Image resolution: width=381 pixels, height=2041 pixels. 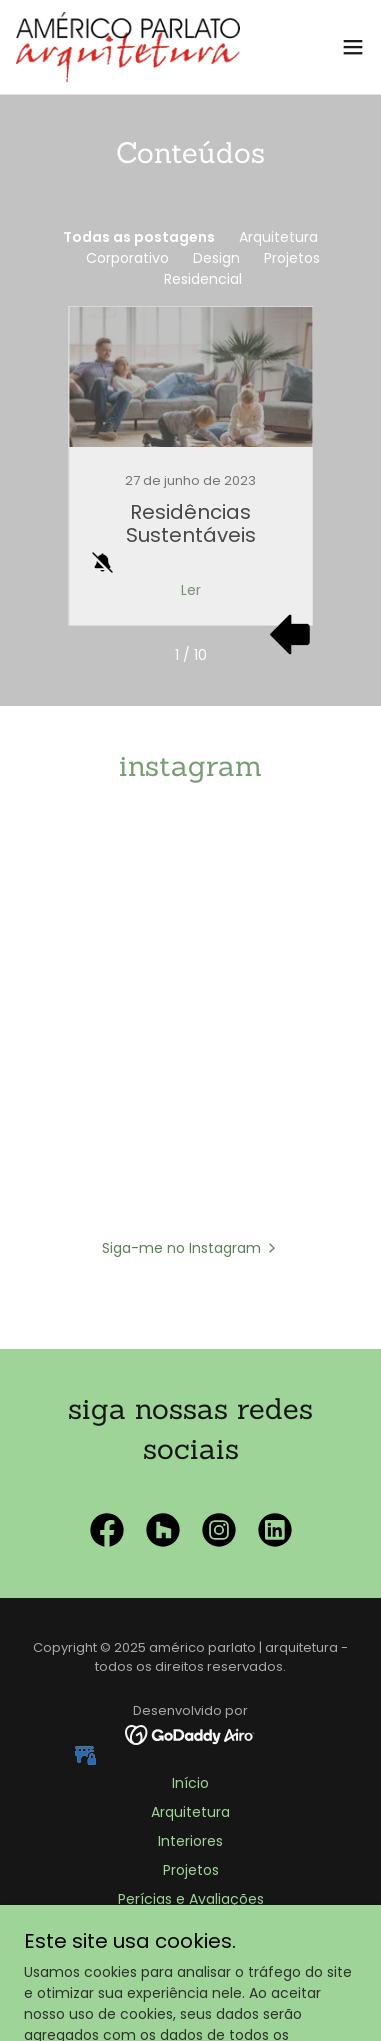 What do you see at coordinates (85, 1754) in the screenshot?
I see `indicates a locked or secured bridge crossing` at bounding box center [85, 1754].